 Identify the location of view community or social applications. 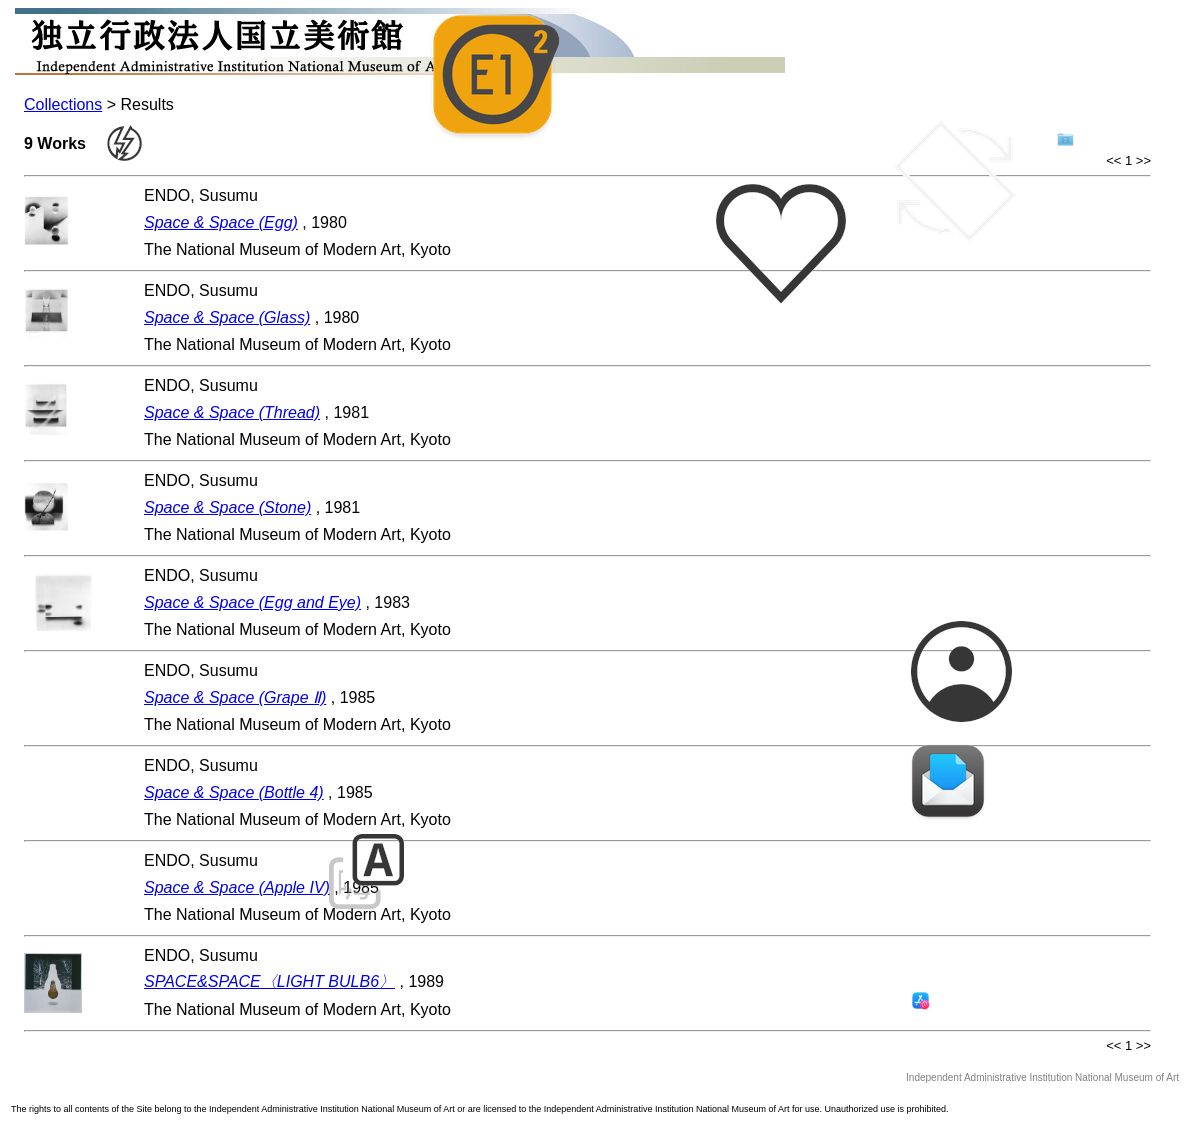
(781, 242).